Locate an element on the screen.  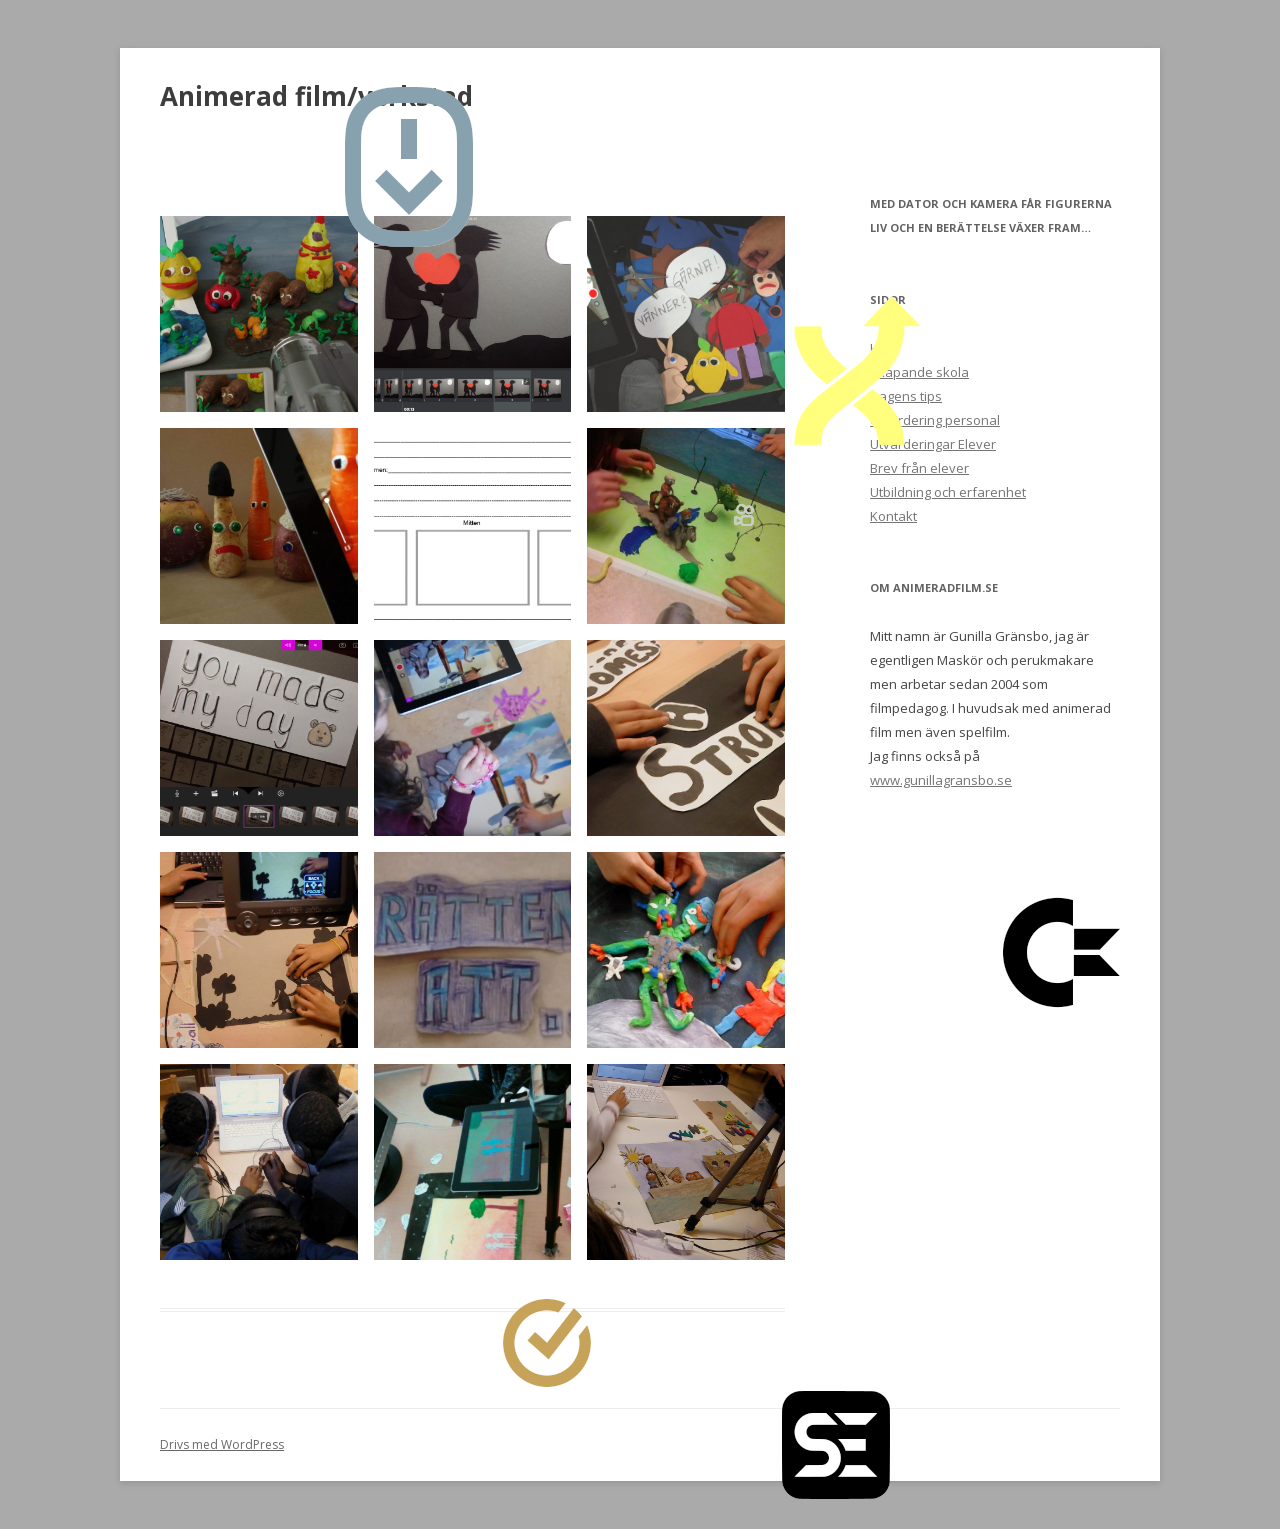
scroll to bottom of page is located at coordinates (409, 167).